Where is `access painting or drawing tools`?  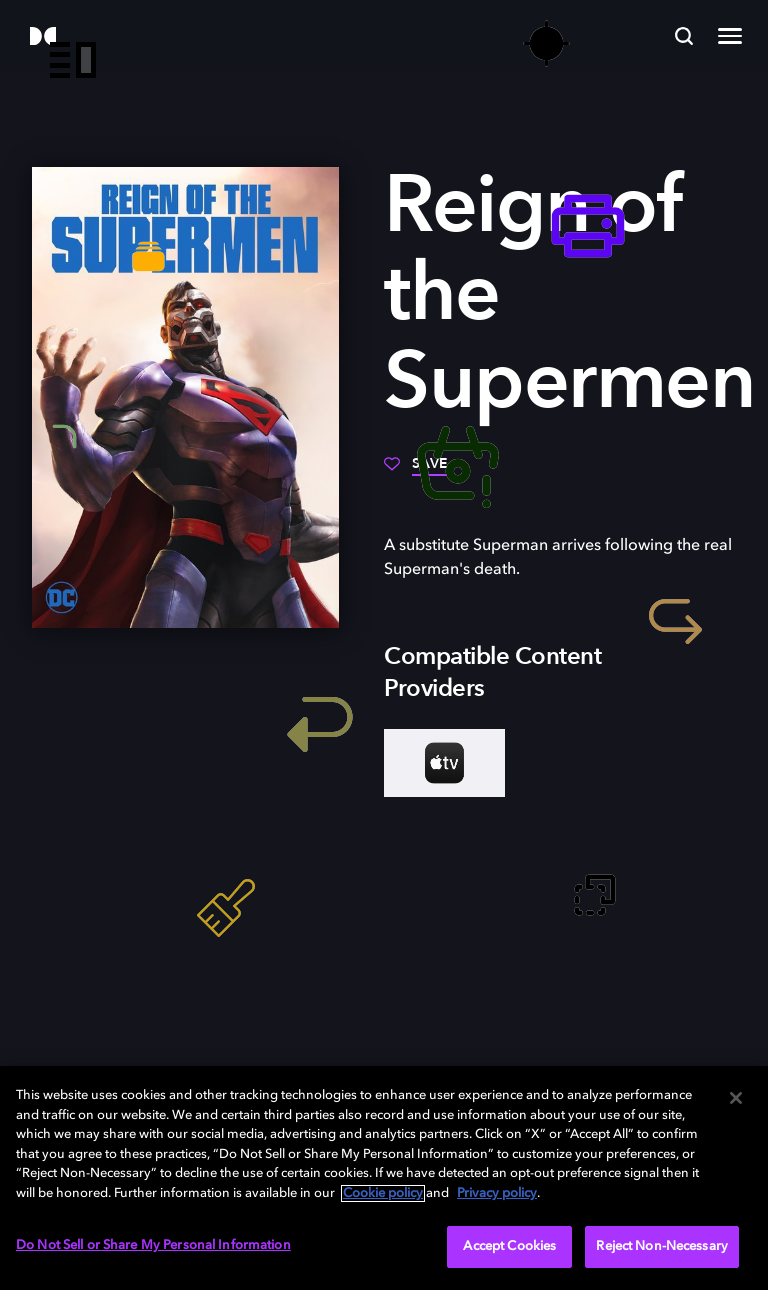 access painting or drawing tools is located at coordinates (227, 907).